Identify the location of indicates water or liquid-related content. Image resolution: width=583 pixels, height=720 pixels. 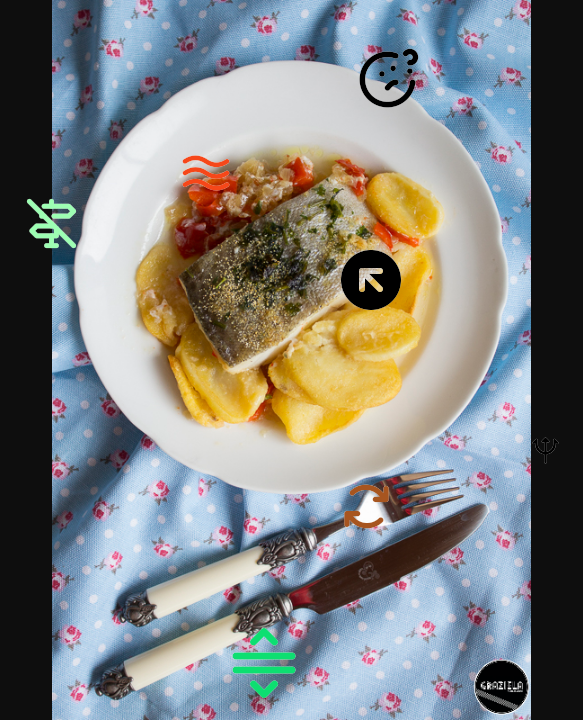
(206, 173).